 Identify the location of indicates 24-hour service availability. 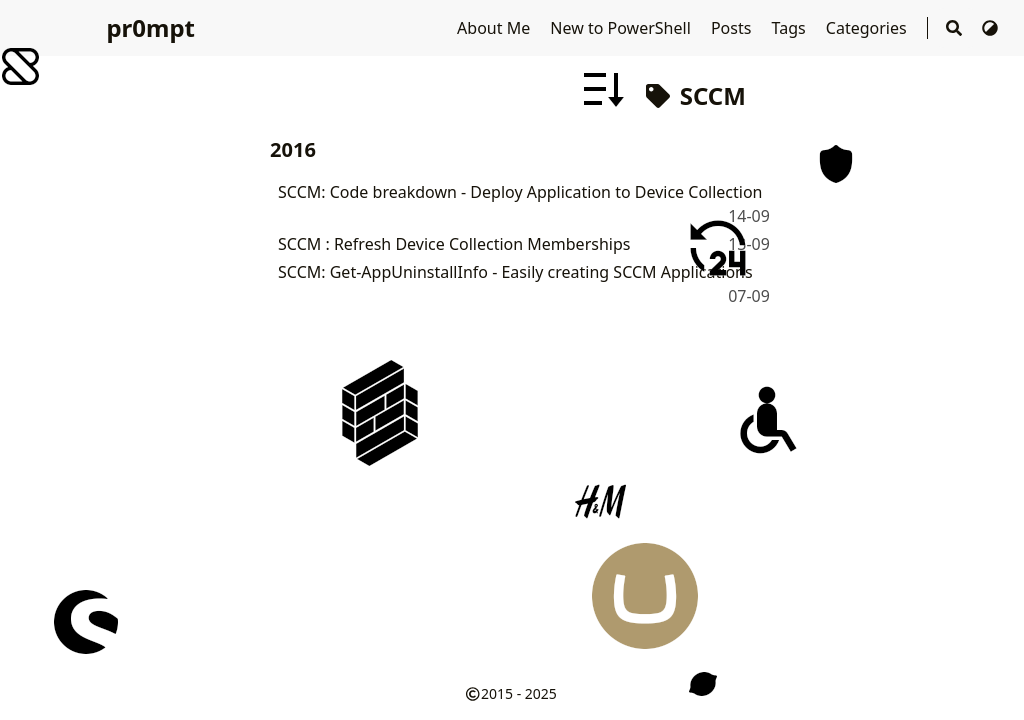
(718, 248).